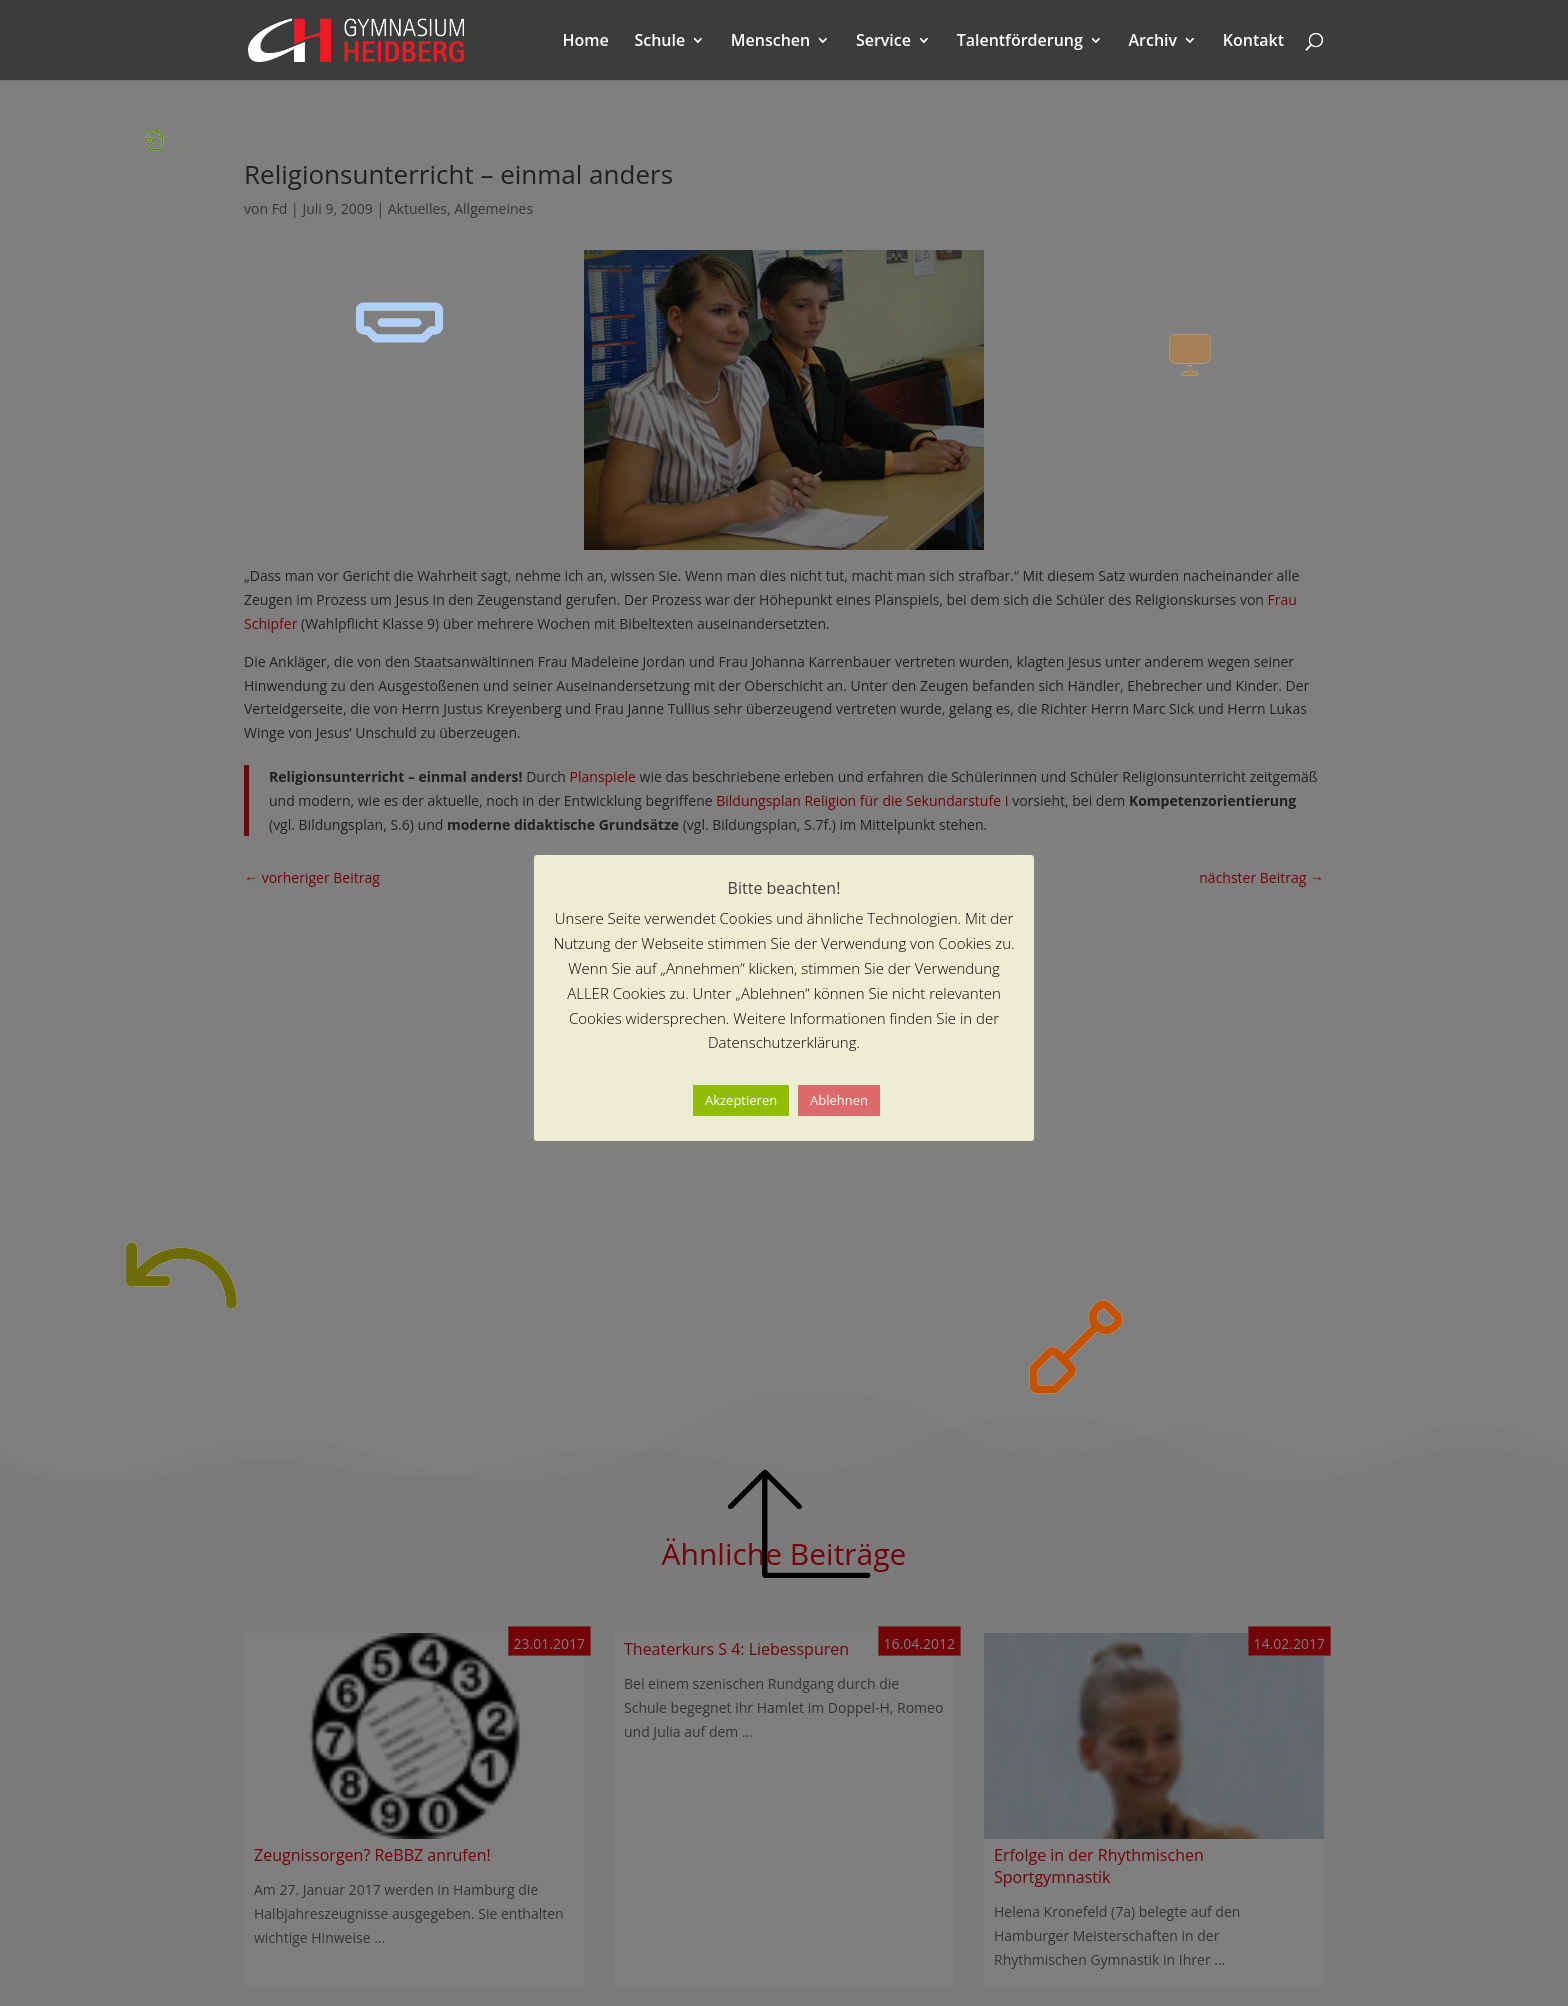 The image size is (1568, 2006). I want to click on add file to favorites, so click(155, 140).